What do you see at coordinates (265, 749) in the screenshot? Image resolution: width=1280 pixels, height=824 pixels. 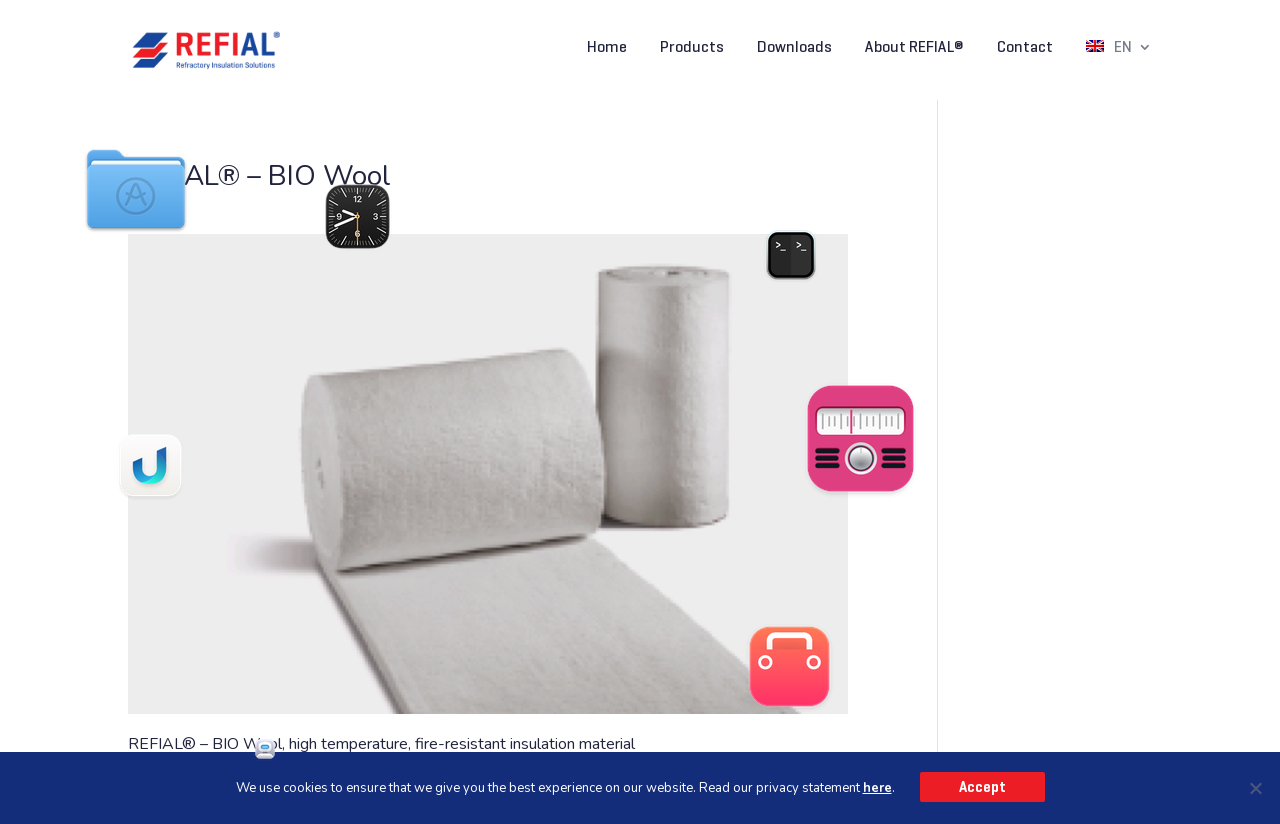 I see `open Automator app for macOS` at bounding box center [265, 749].